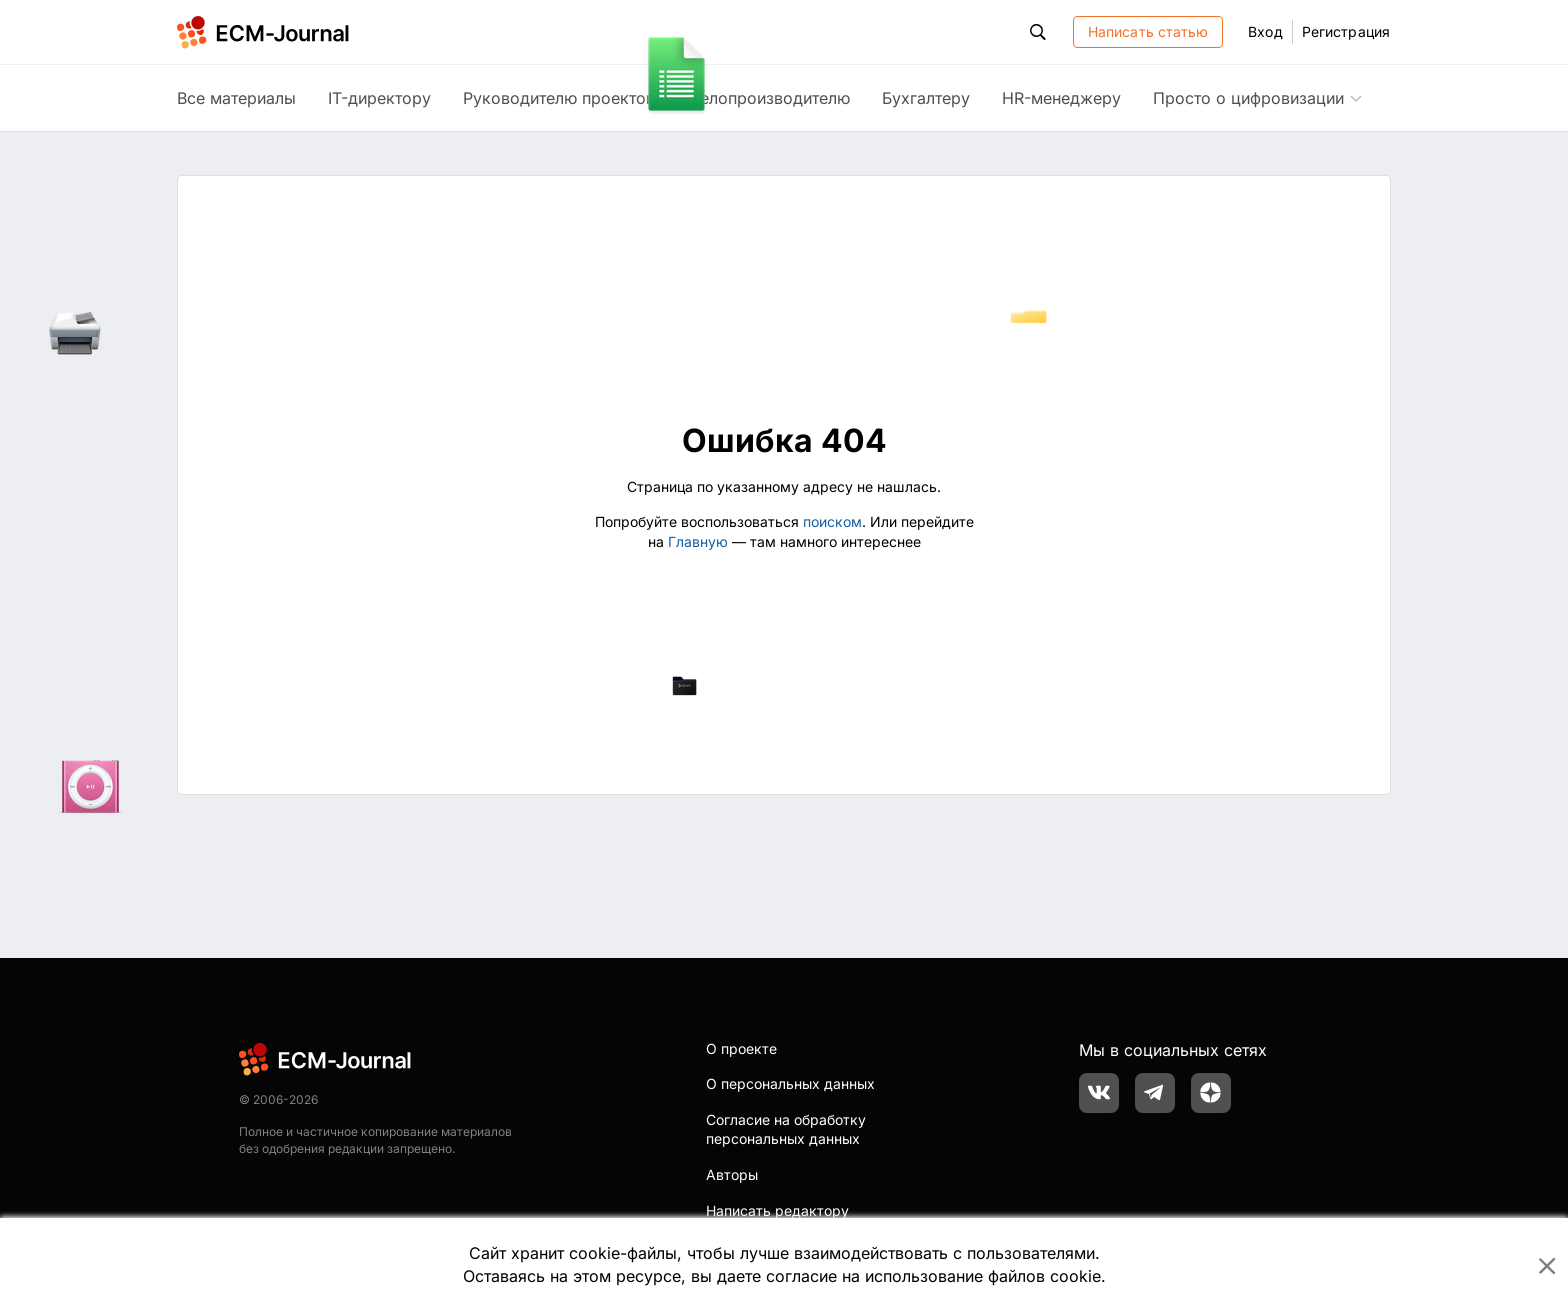 This screenshot has width=1568, height=1311. Describe the element at coordinates (684, 686) in the screenshot. I see `folder containing death note anime/manga related files` at that location.